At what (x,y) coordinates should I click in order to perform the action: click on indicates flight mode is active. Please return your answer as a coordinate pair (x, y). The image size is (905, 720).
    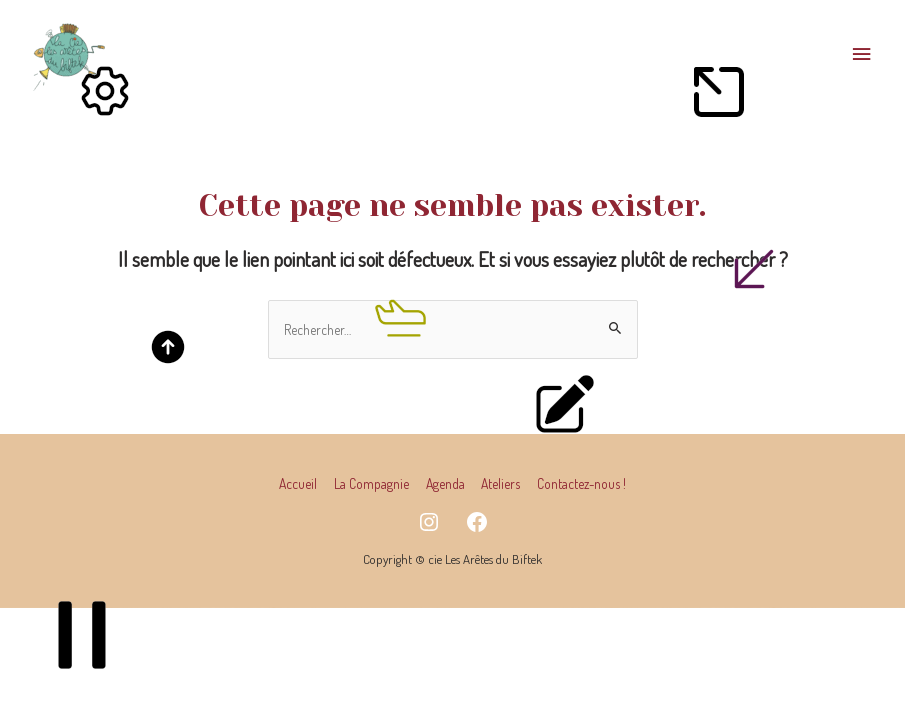
    Looking at the image, I should click on (400, 316).